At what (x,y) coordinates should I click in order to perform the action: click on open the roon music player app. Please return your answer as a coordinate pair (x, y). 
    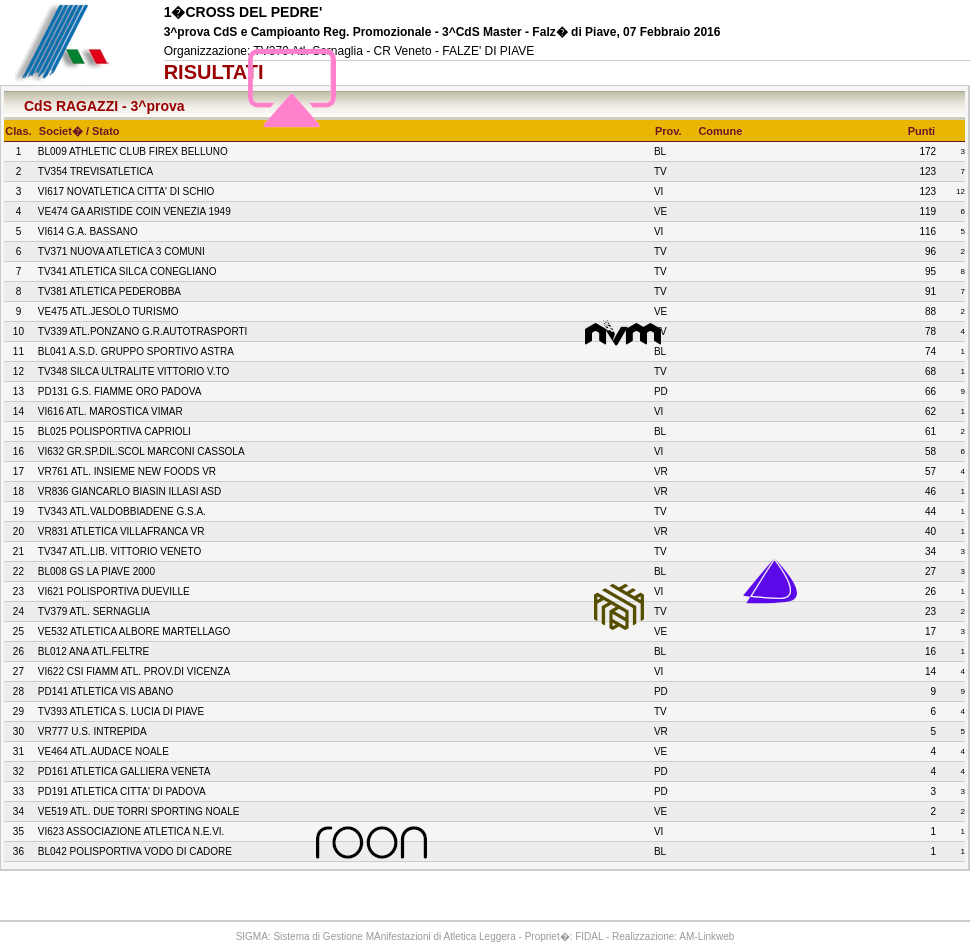
    Looking at the image, I should click on (371, 842).